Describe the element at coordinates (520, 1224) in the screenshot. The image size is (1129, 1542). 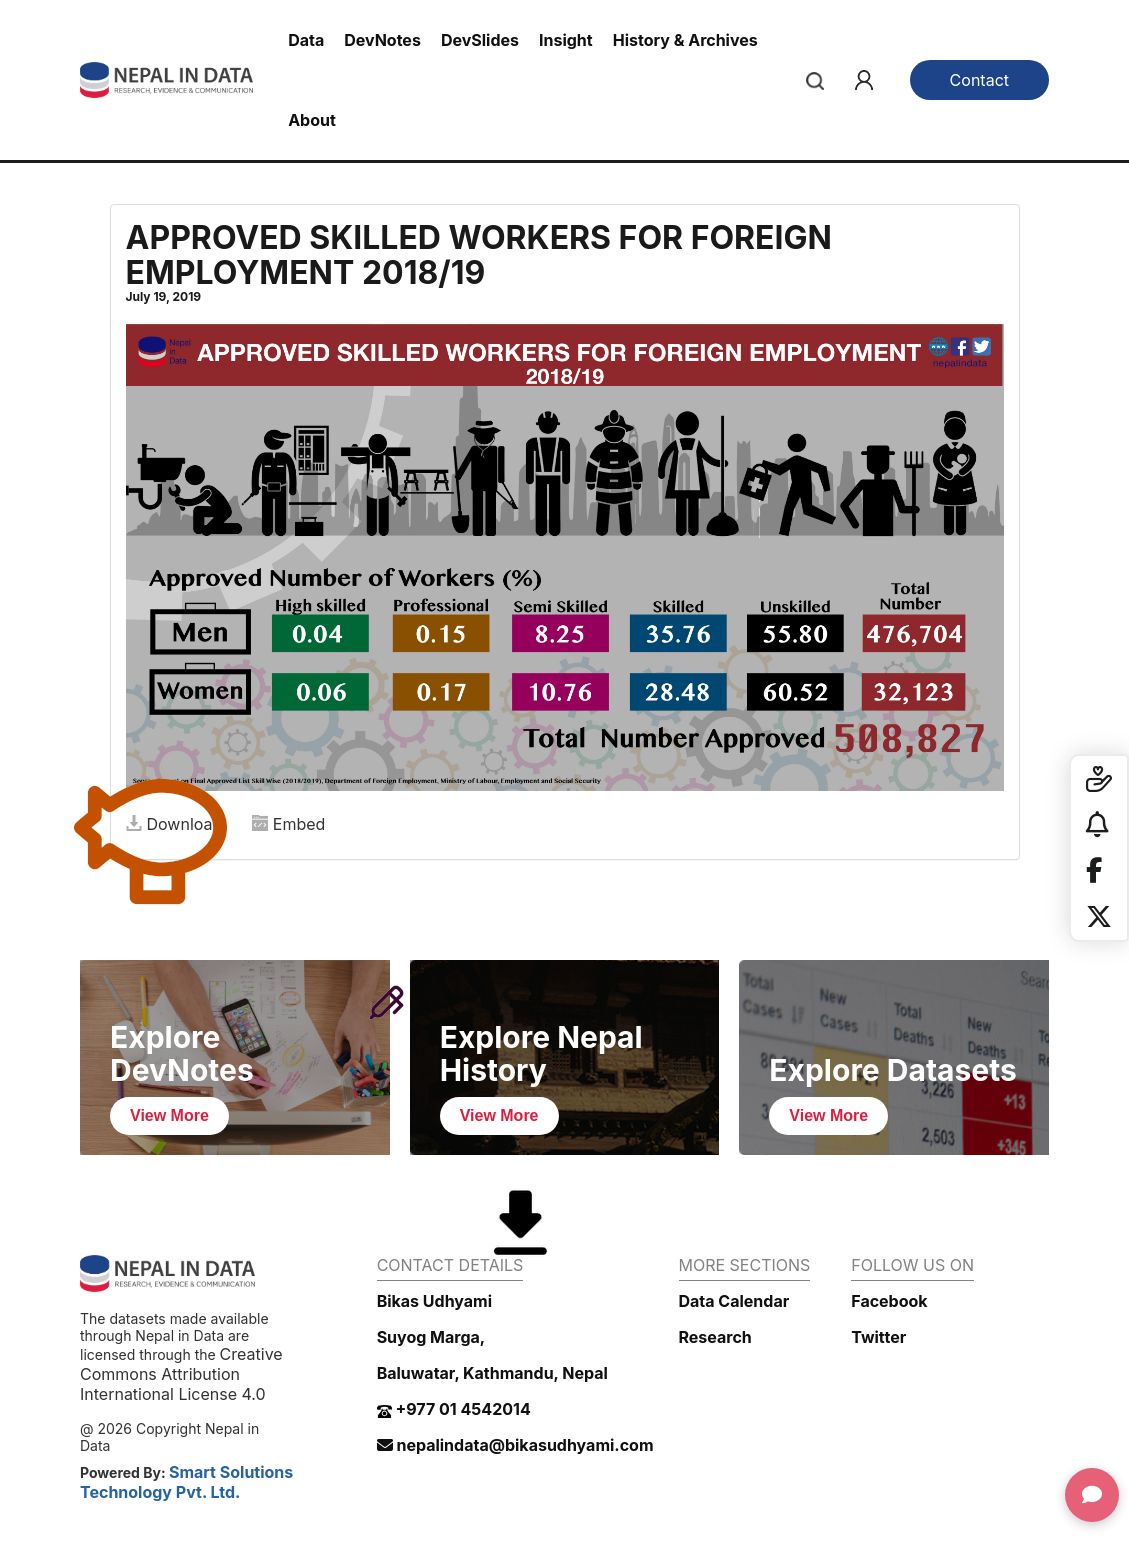
I see `download a file or content` at that location.